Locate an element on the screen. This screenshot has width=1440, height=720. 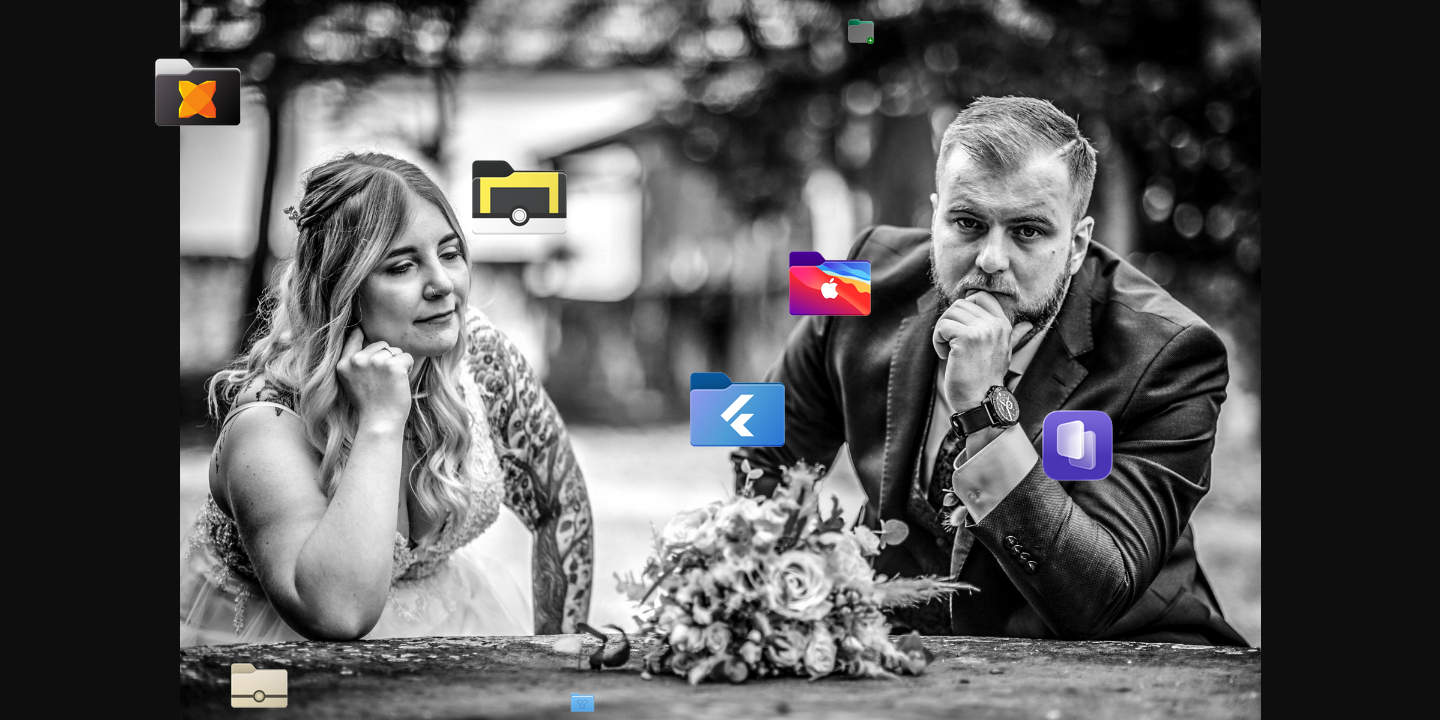
folder containing pokémon game files or assets is located at coordinates (259, 687).